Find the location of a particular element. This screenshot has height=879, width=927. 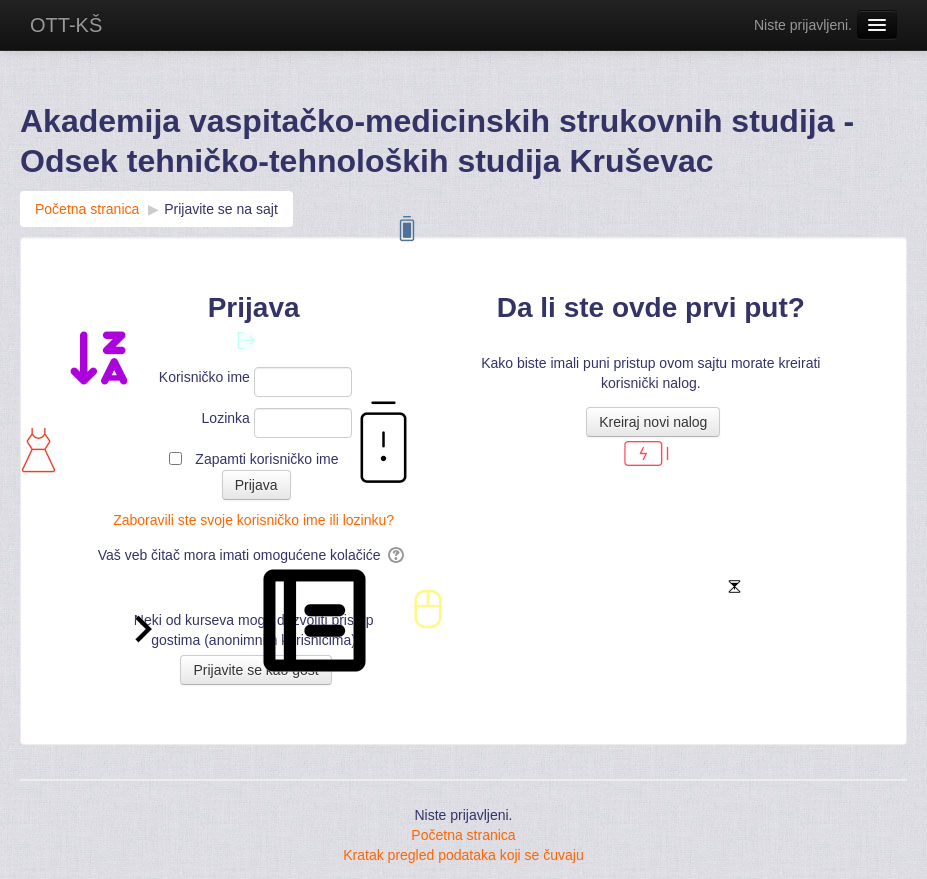

indicates low battery warning is located at coordinates (383, 443).